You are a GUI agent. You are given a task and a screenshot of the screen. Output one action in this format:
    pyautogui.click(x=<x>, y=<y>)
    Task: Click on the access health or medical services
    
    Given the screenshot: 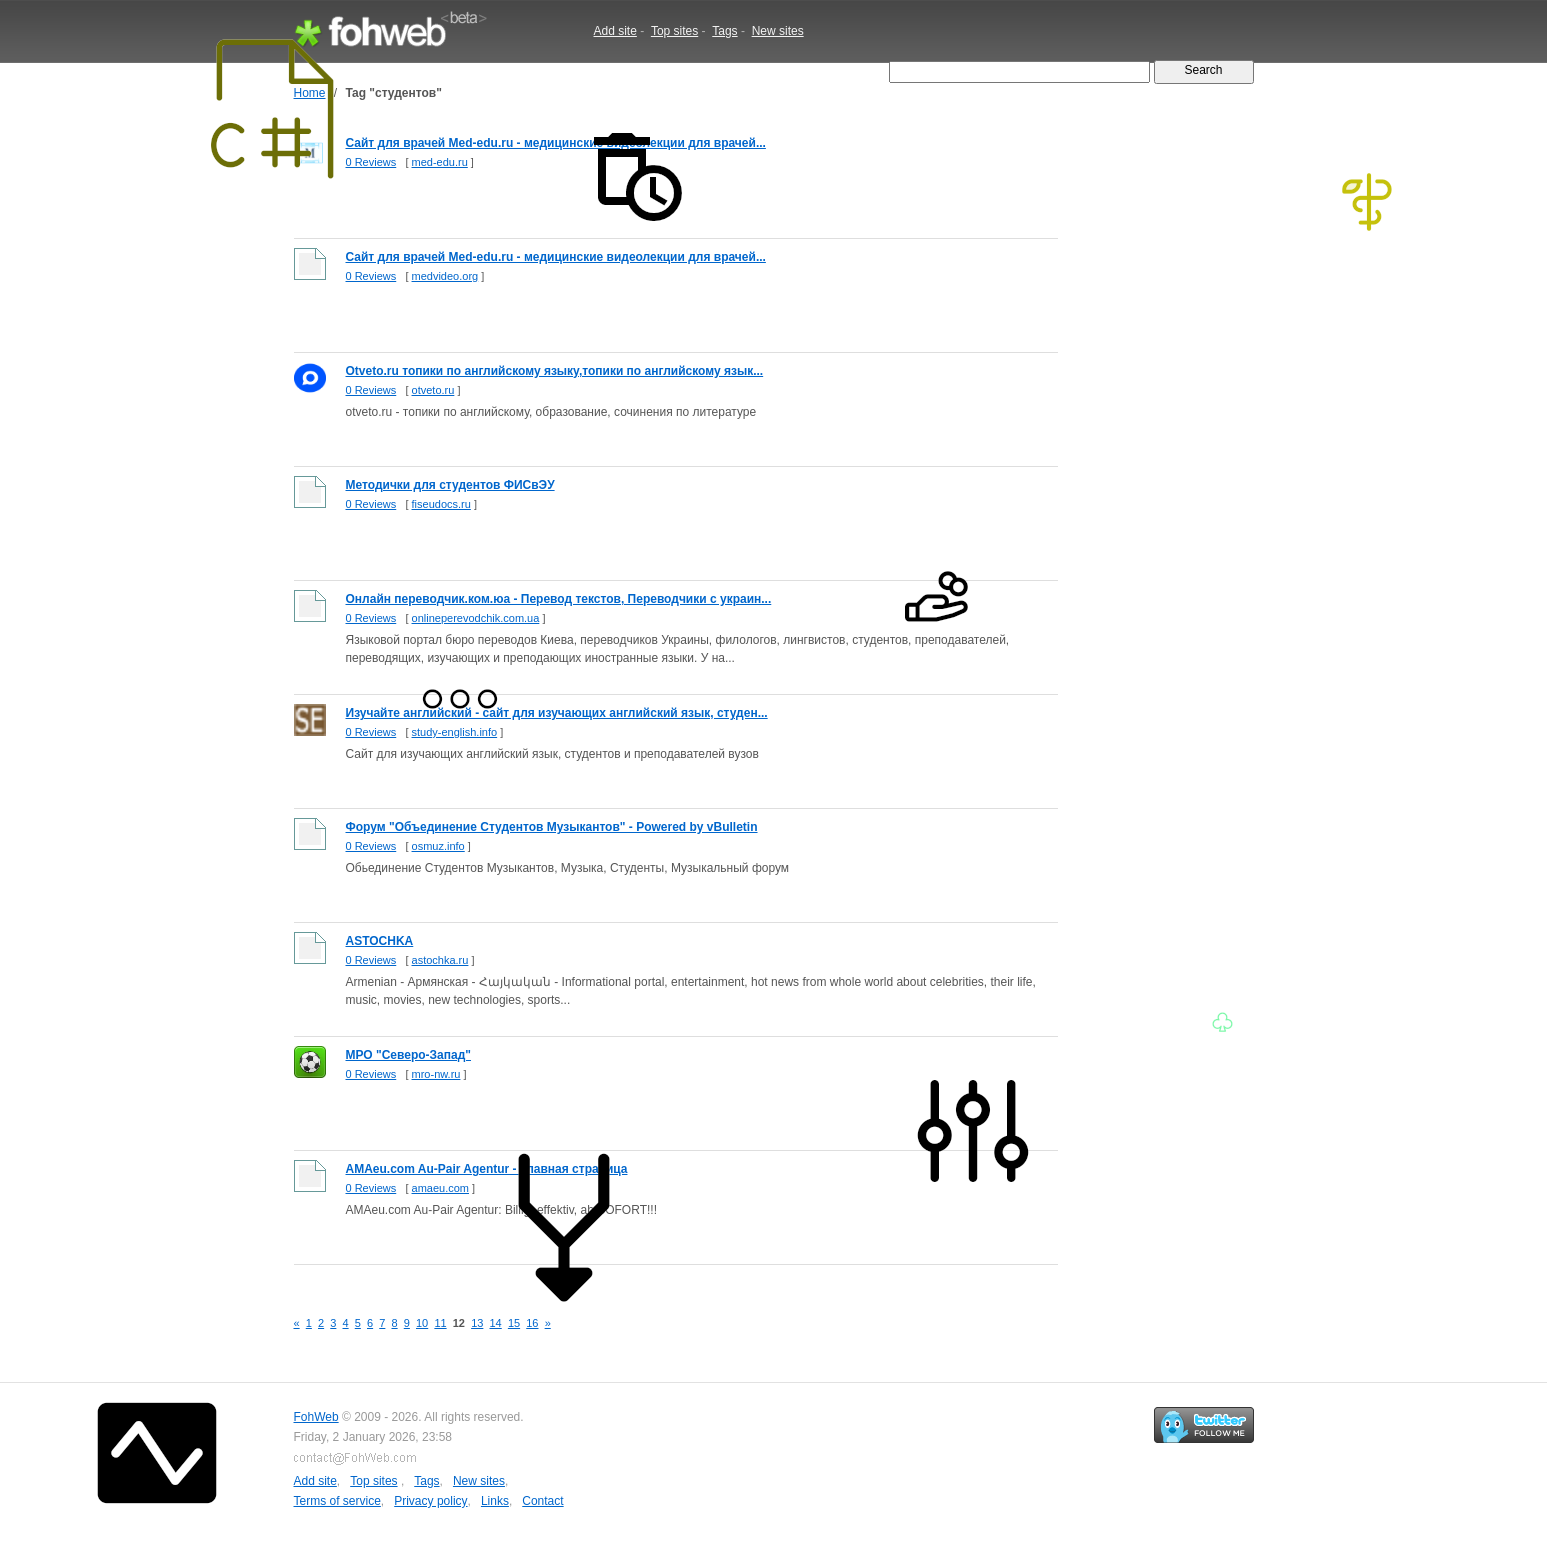 What is the action you would take?
    pyautogui.click(x=1369, y=202)
    